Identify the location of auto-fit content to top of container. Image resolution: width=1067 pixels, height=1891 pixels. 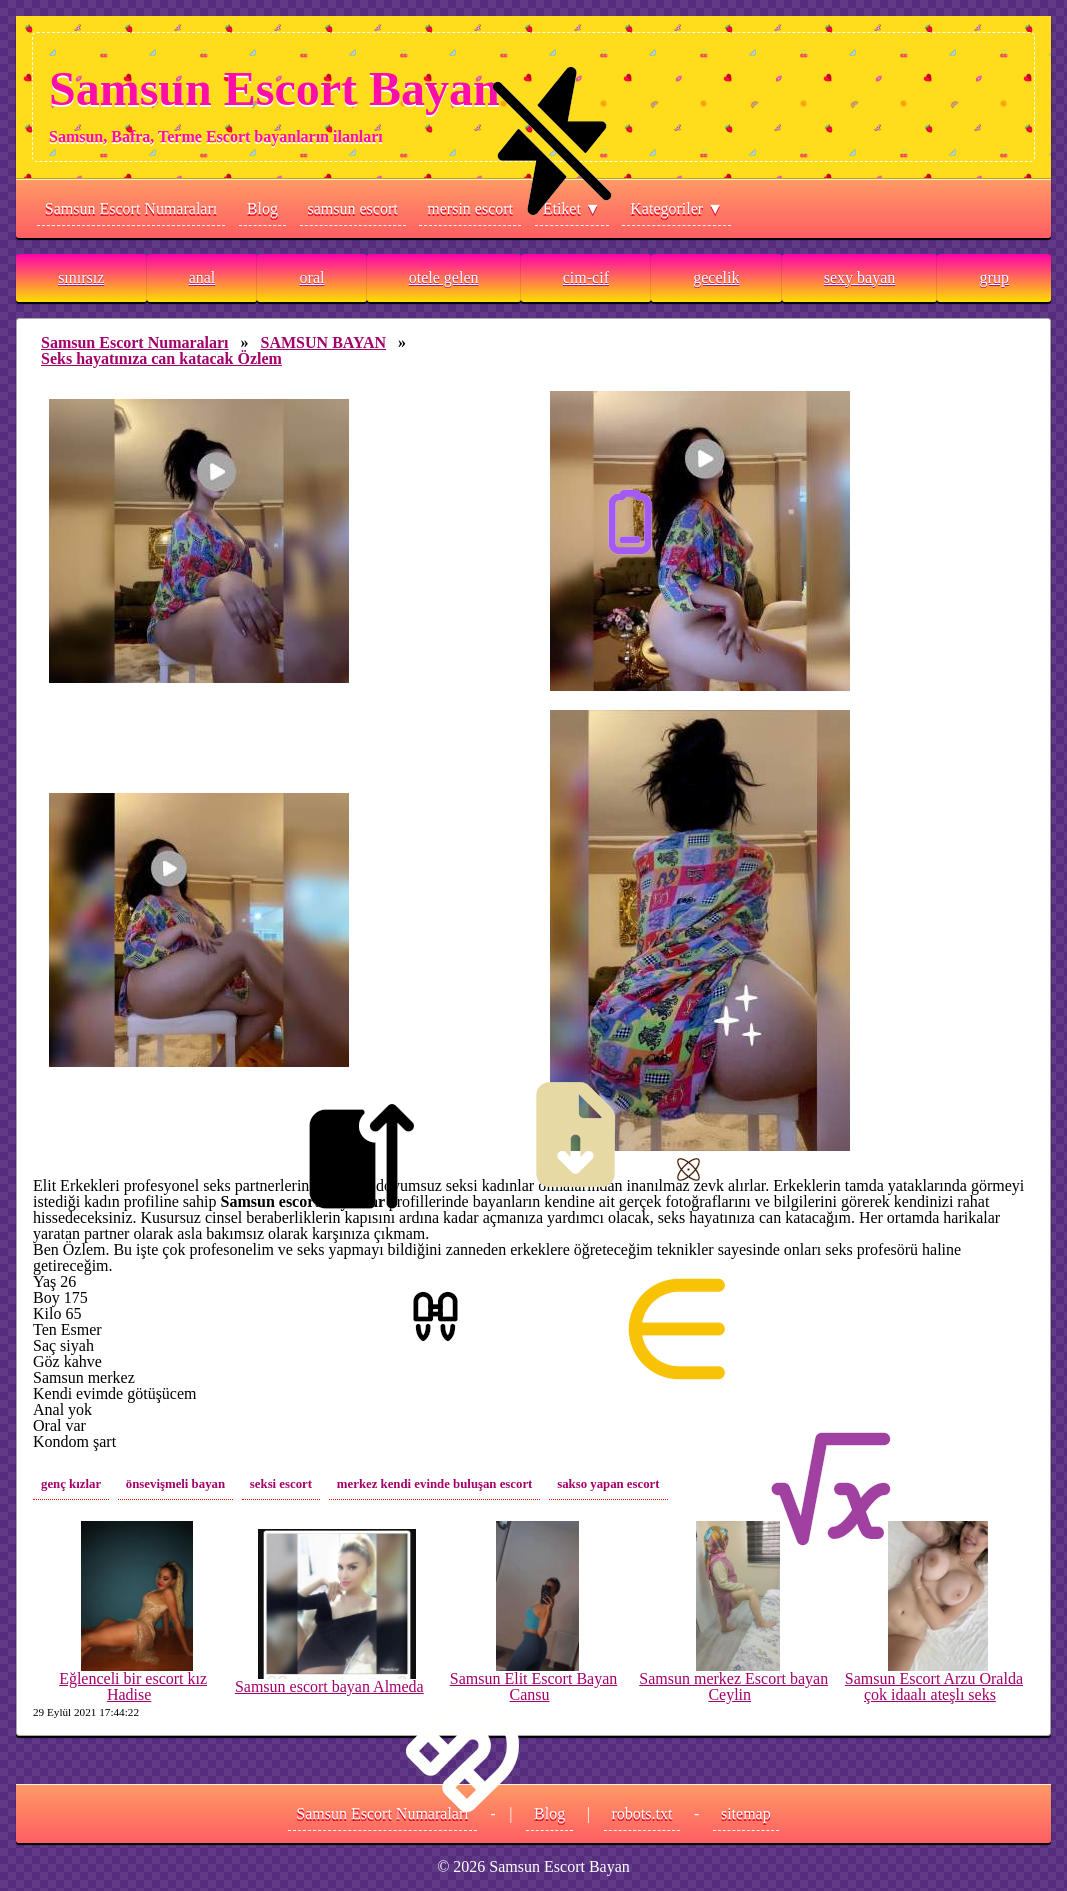
(359, 1159).